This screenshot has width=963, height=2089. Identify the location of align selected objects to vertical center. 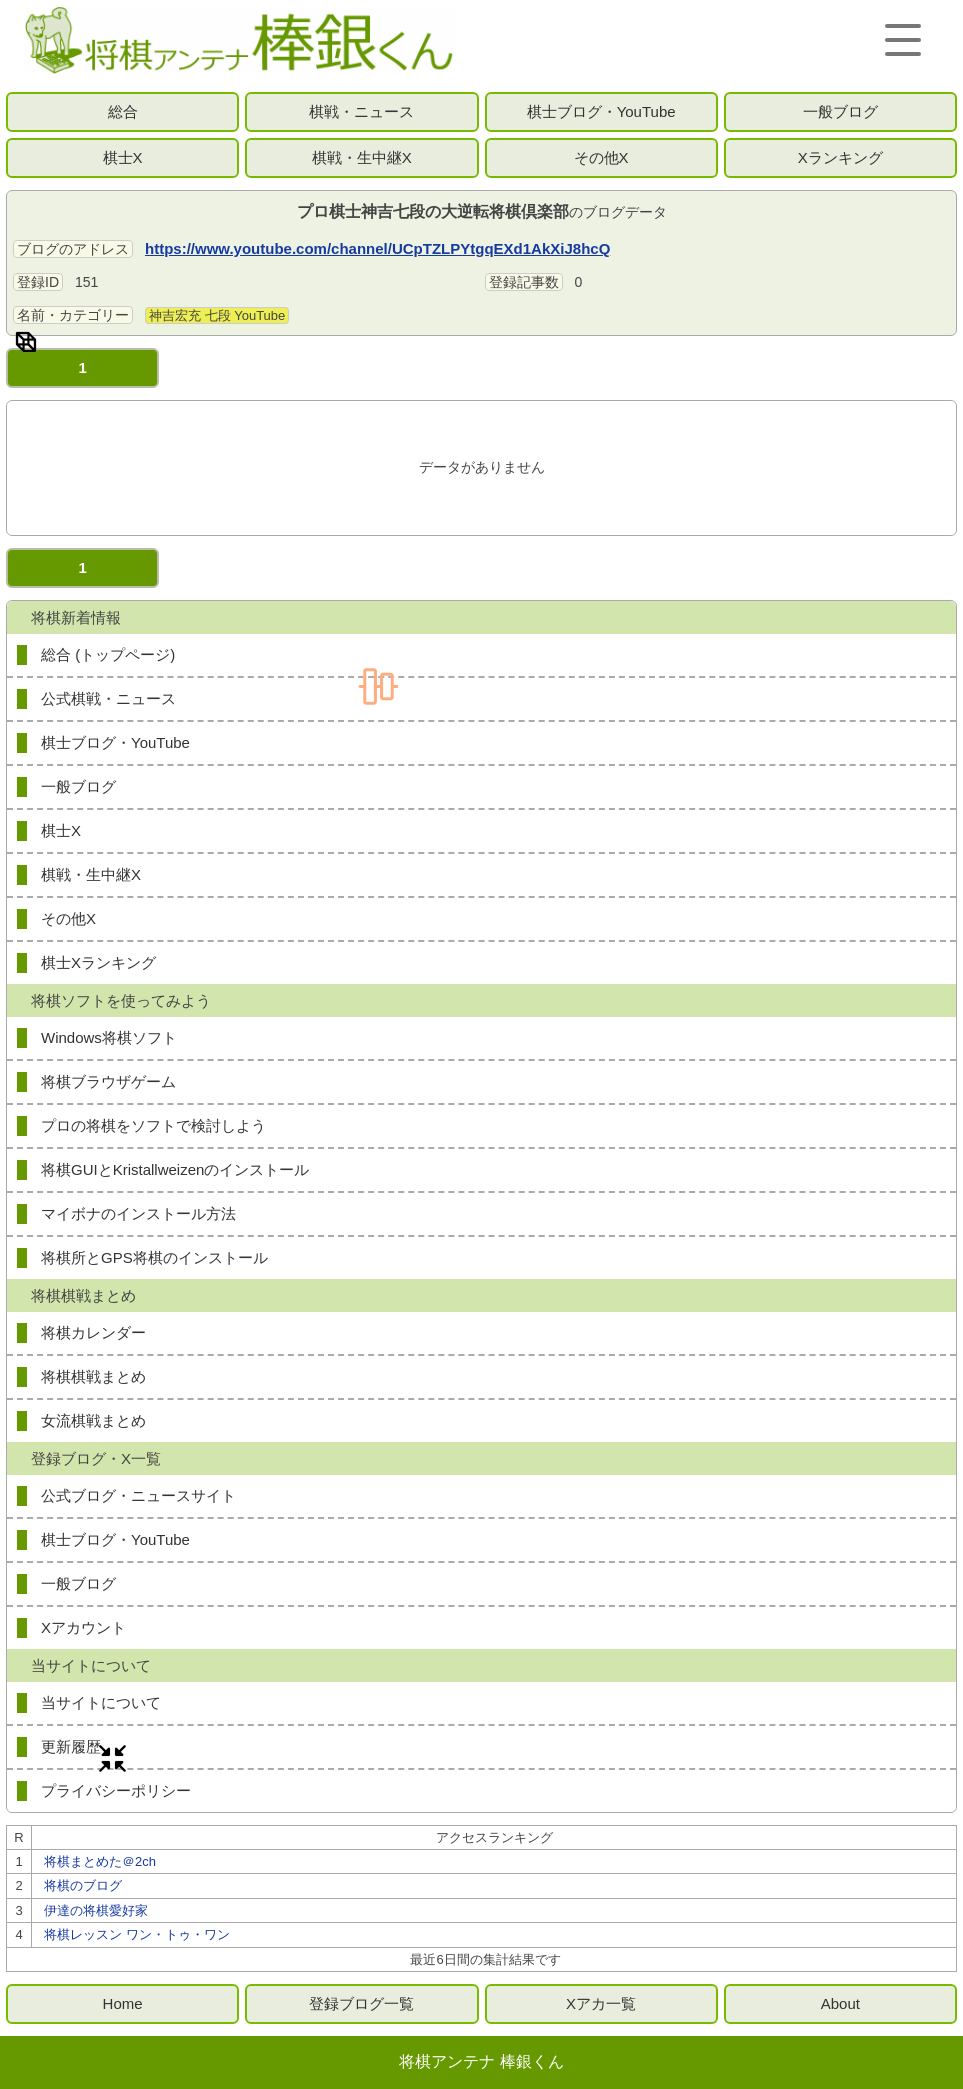
(378, 686).